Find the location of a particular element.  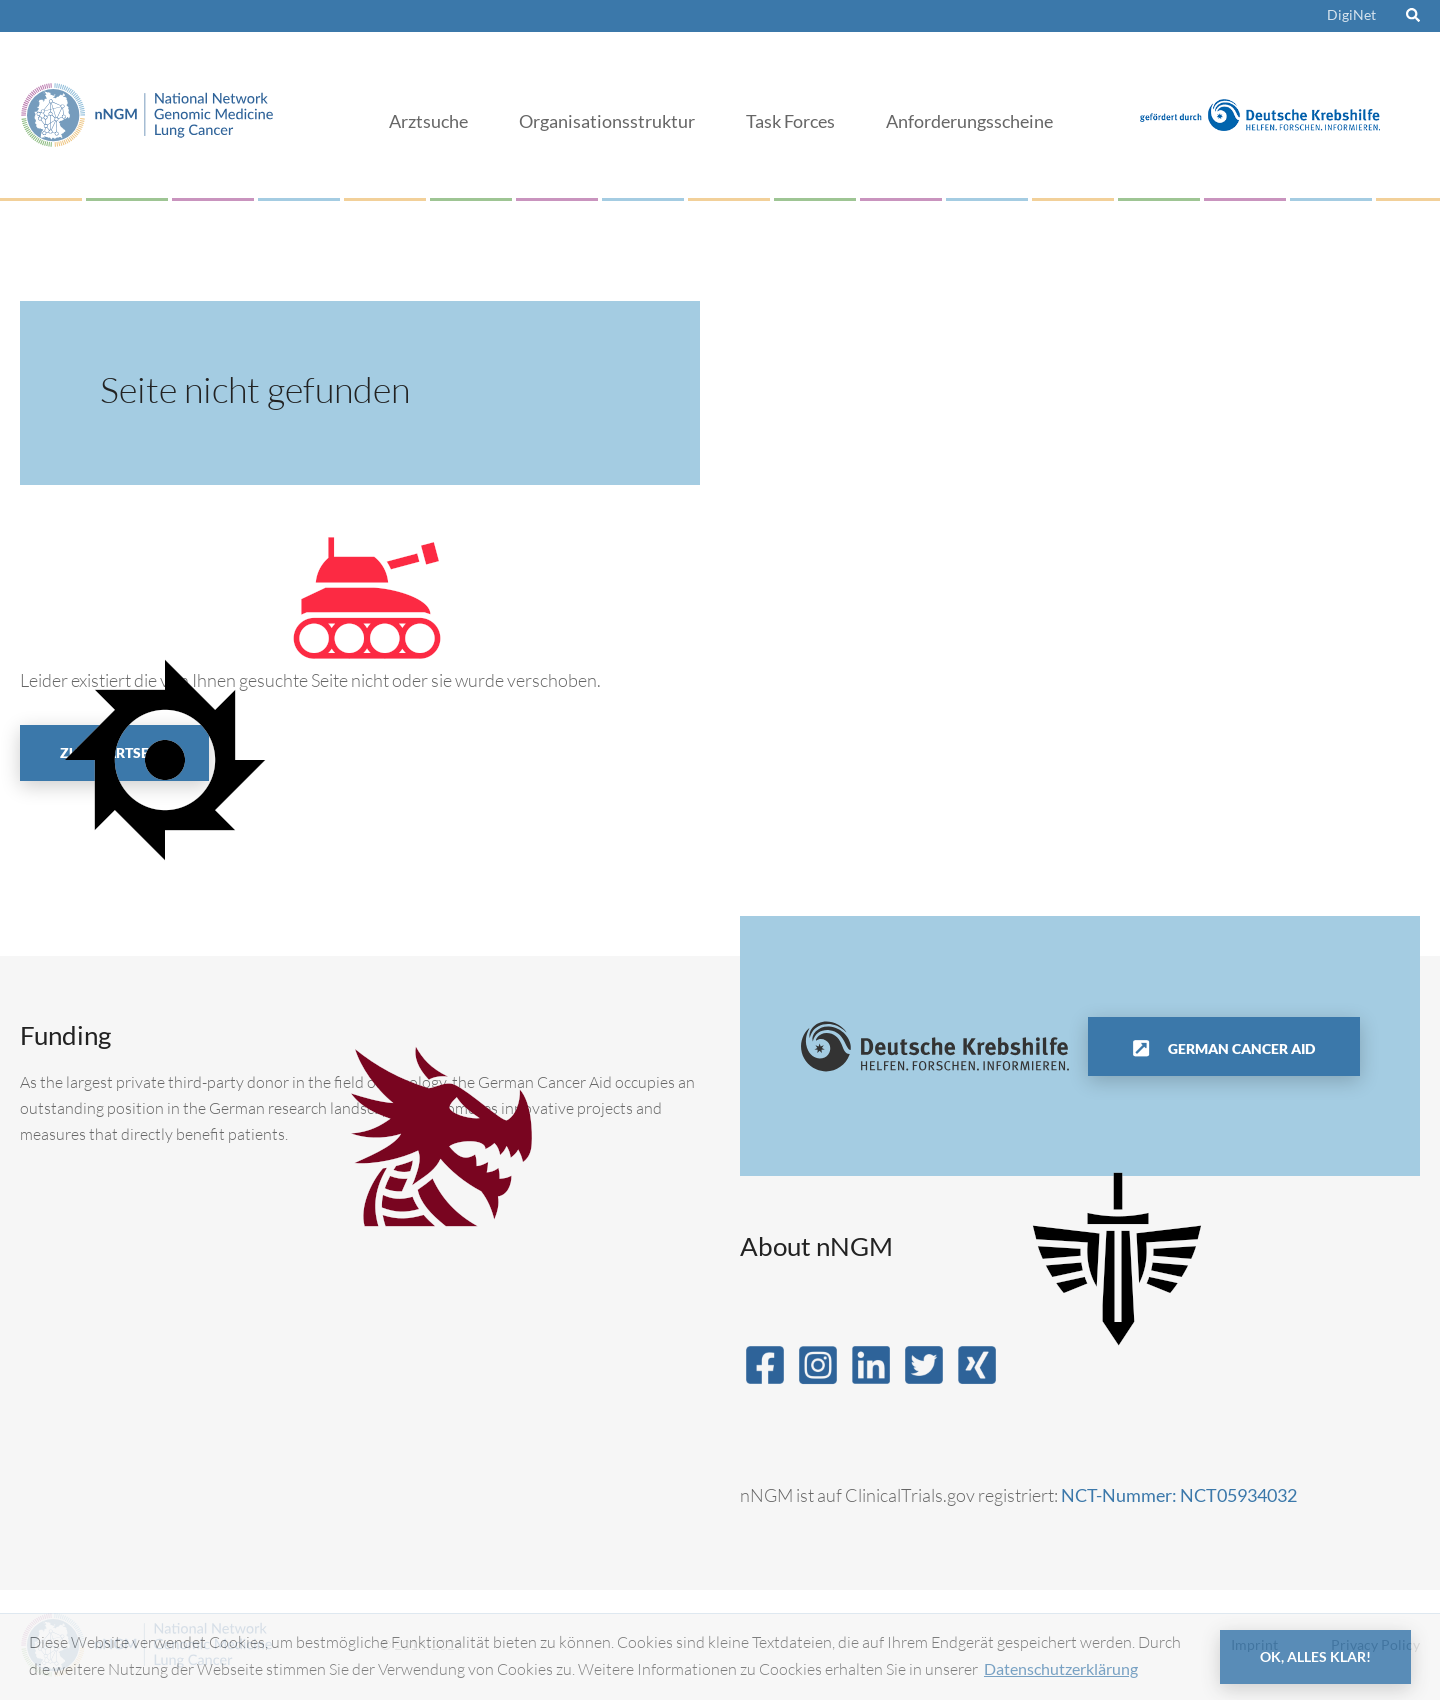

equip or select a weapon in a game inventory is located at coordinates (1117, 1259).